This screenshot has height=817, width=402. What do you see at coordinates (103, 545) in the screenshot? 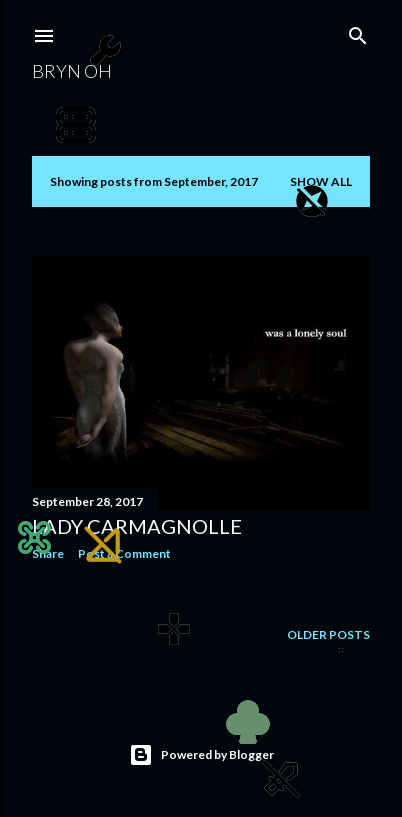
I see `no cellular signal available` at bounding box center [103, 545].